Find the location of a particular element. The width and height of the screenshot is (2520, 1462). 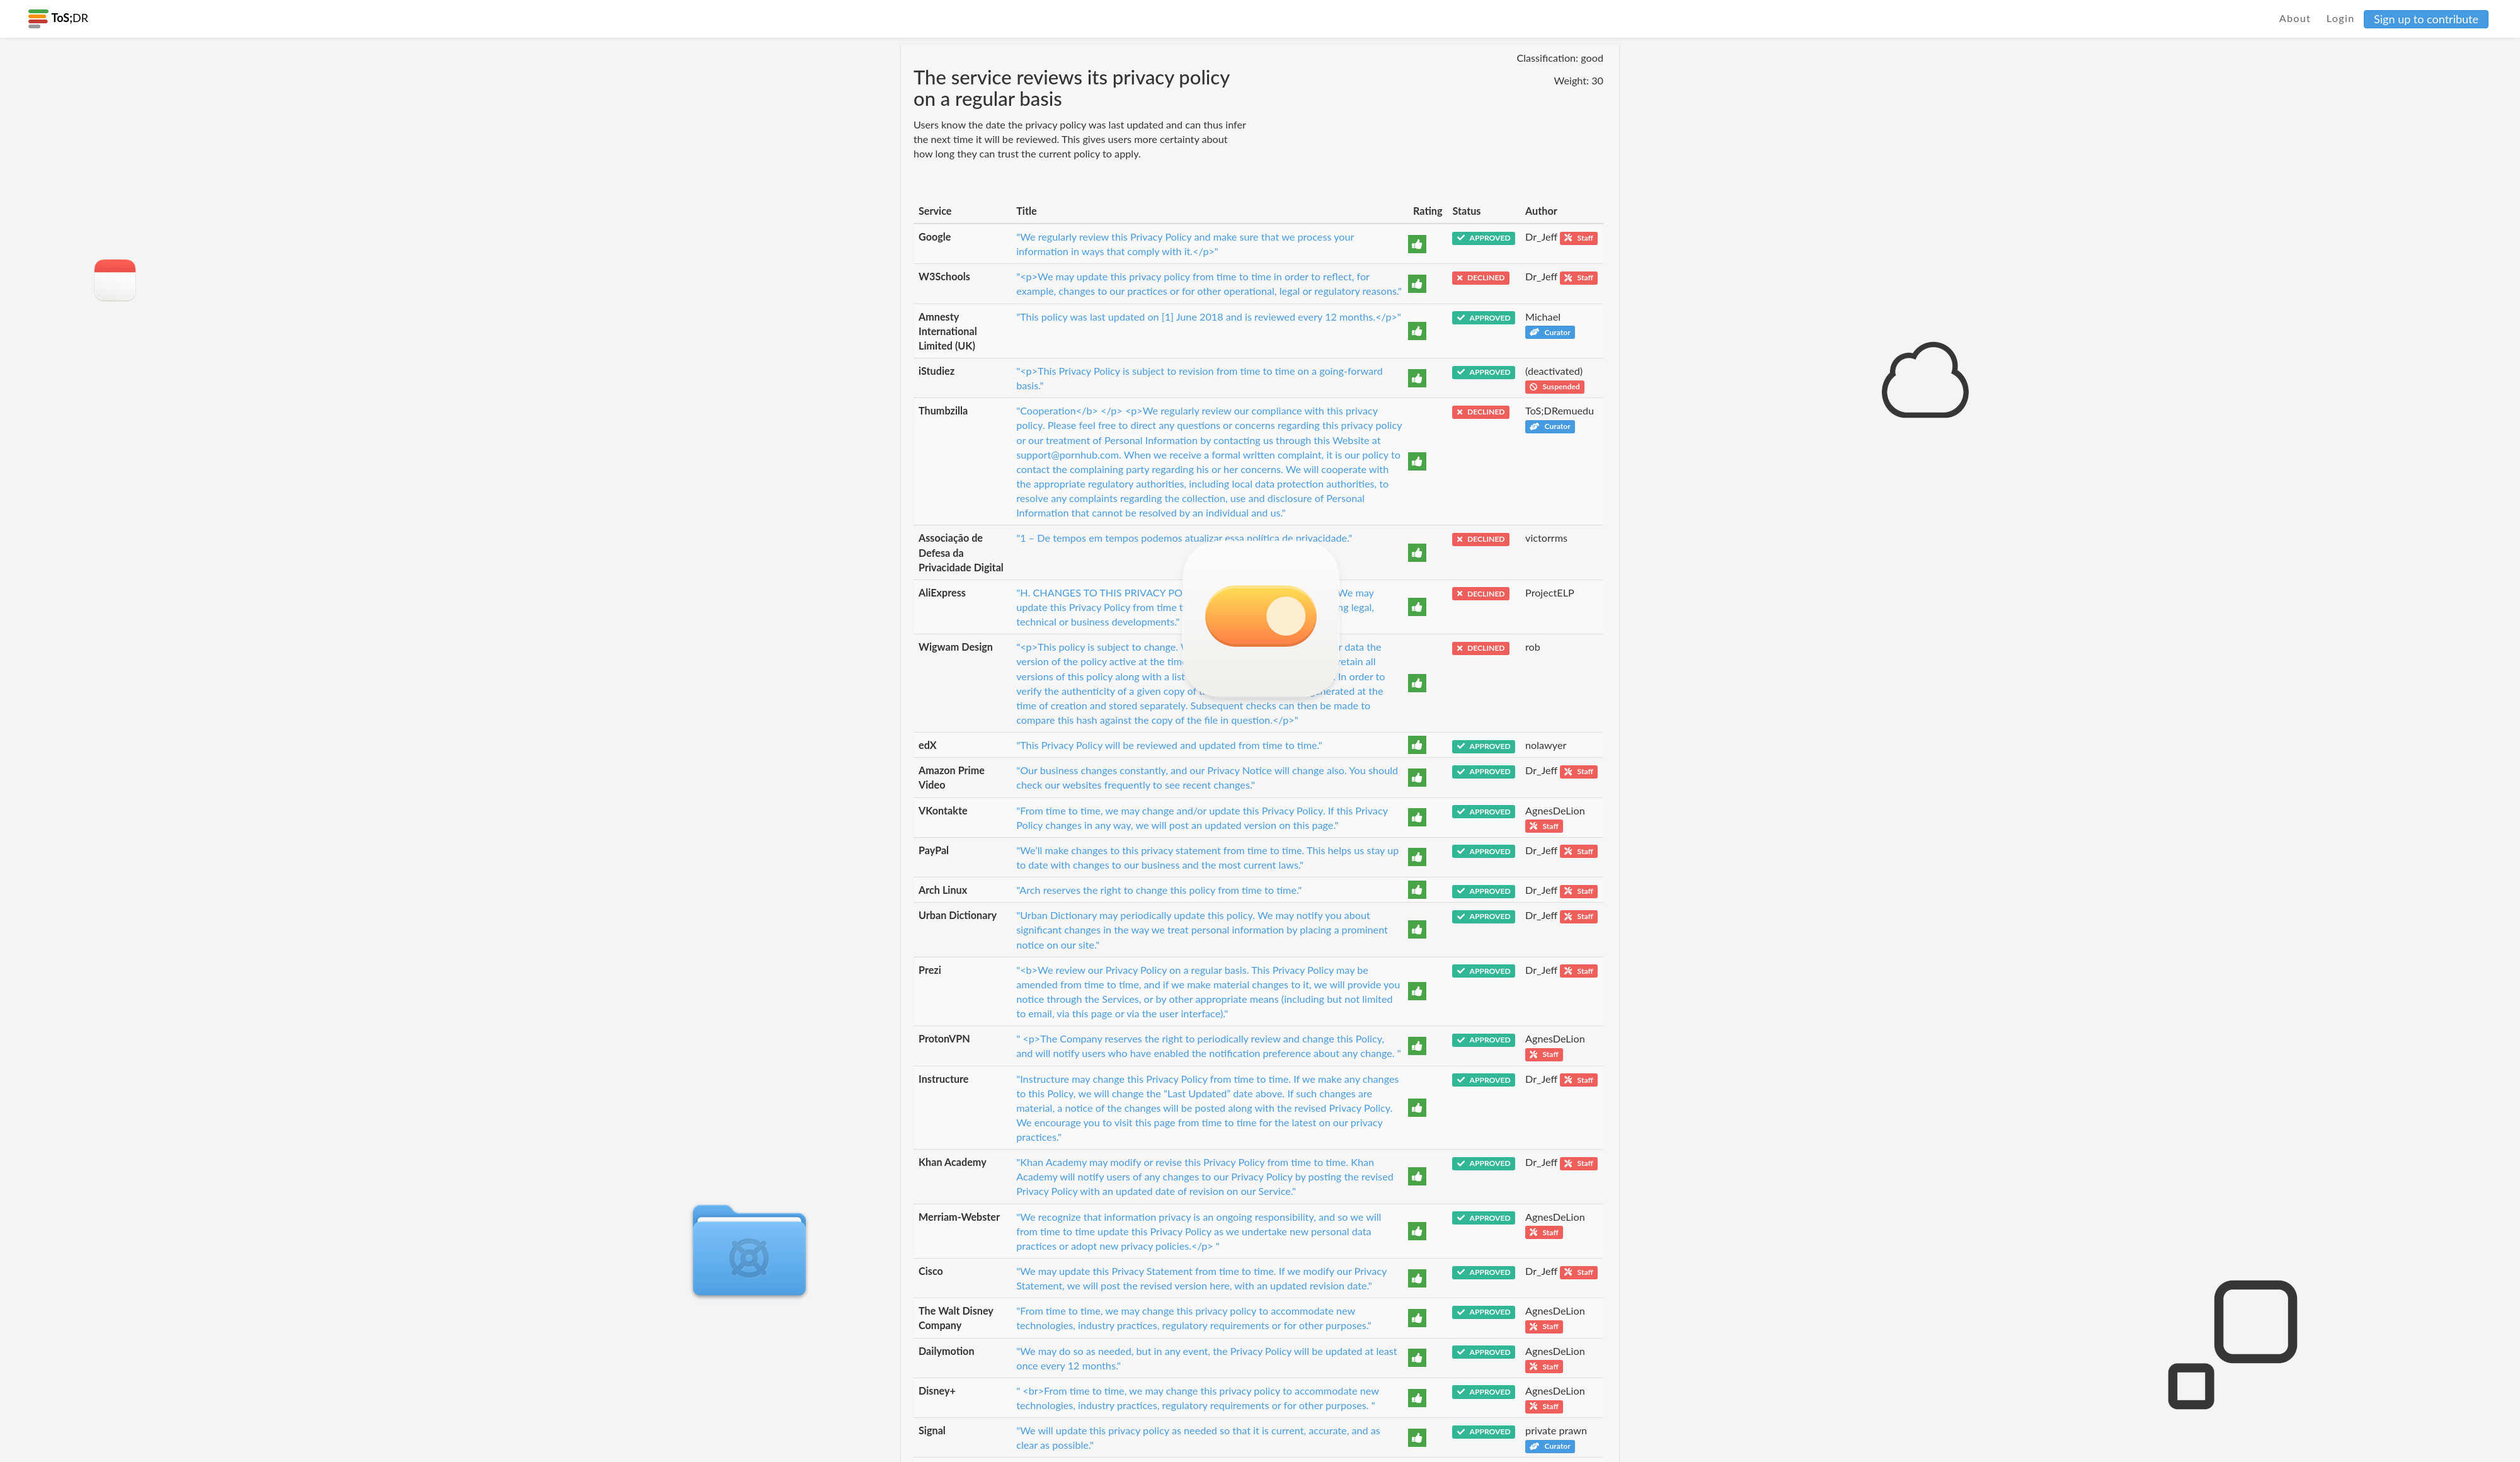

access connected or mounted external drives is located at coordinates (2233, 1345).